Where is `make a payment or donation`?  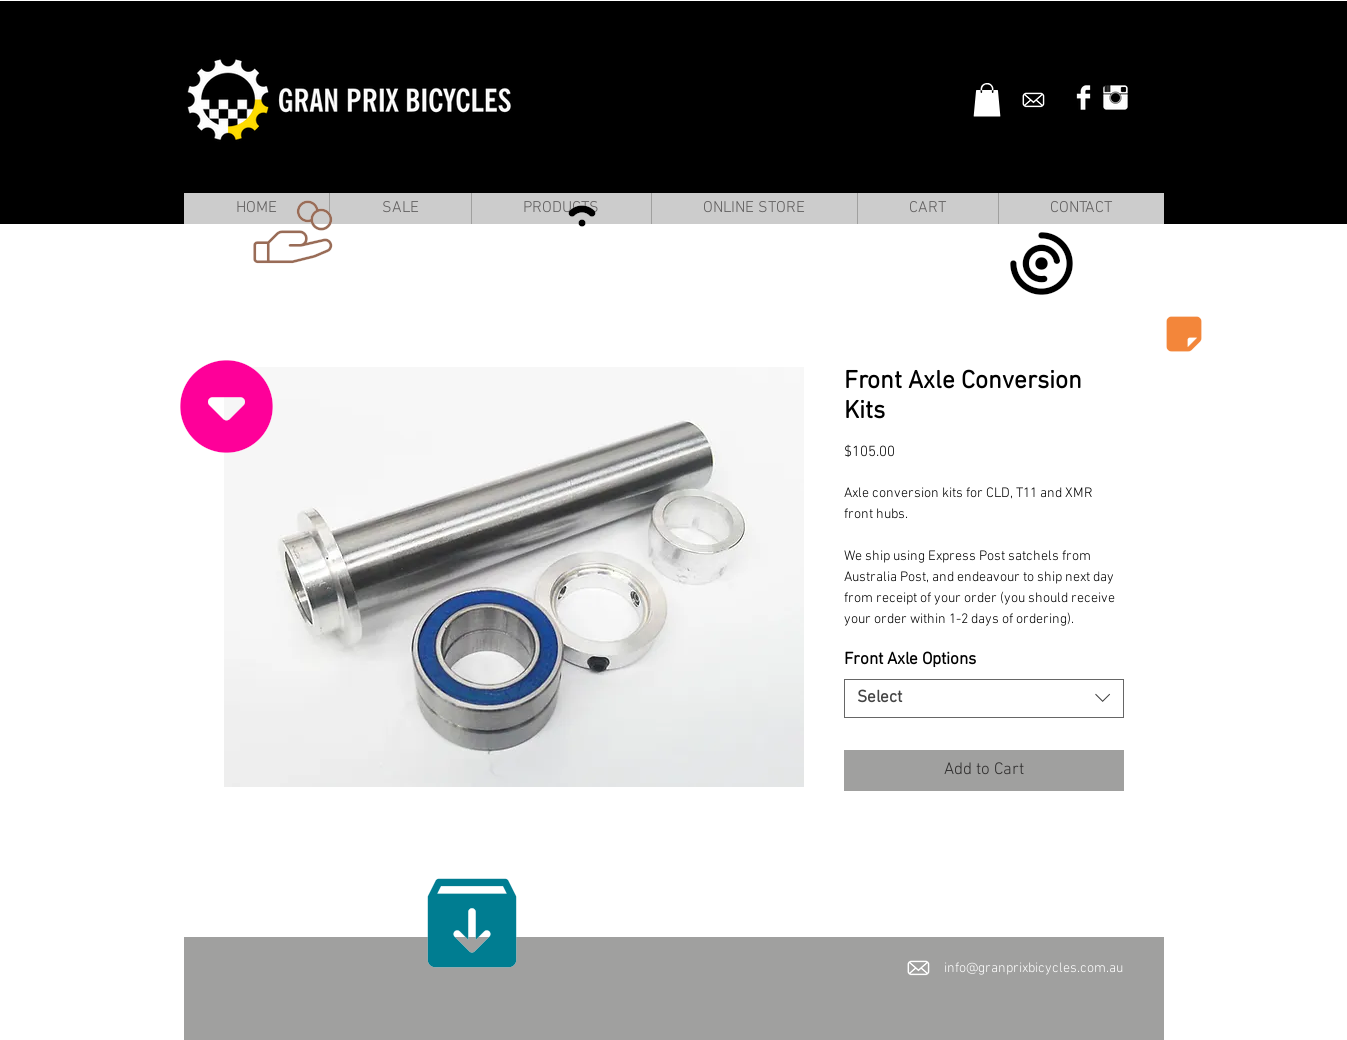 make a payment or donation is located at coordinates (295, 234).